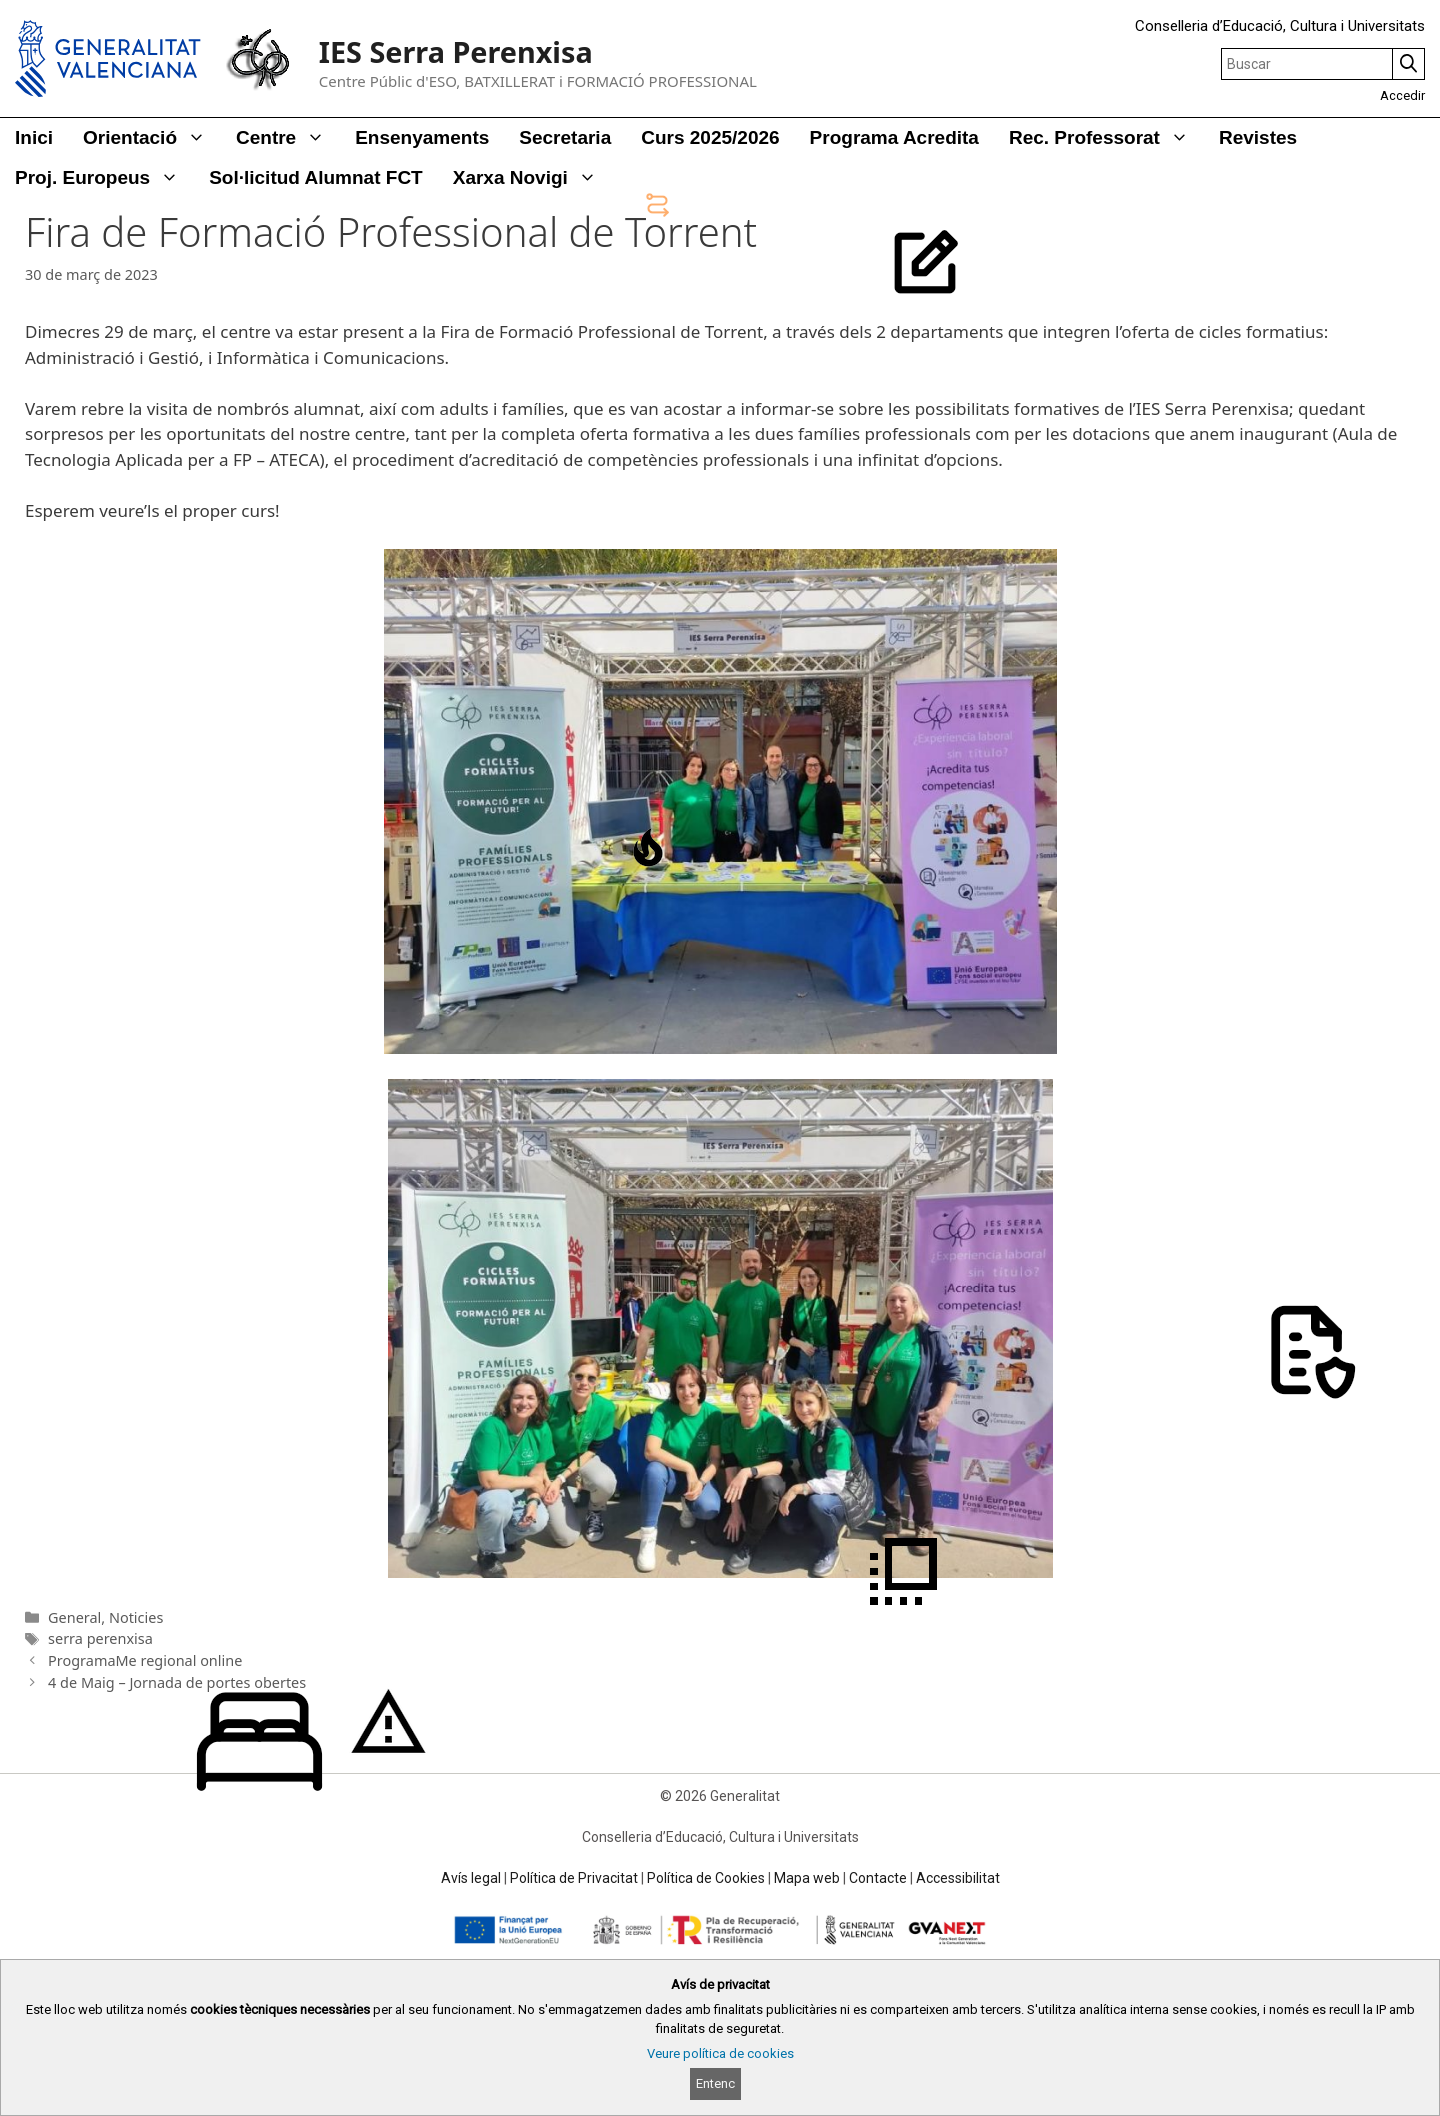 Image resolution: width=1440 pixels, height=2116 pixels. Describe the element at coordinates (259, 1741) in the screenshot. I see `view hotel or accommodation options` at that location.